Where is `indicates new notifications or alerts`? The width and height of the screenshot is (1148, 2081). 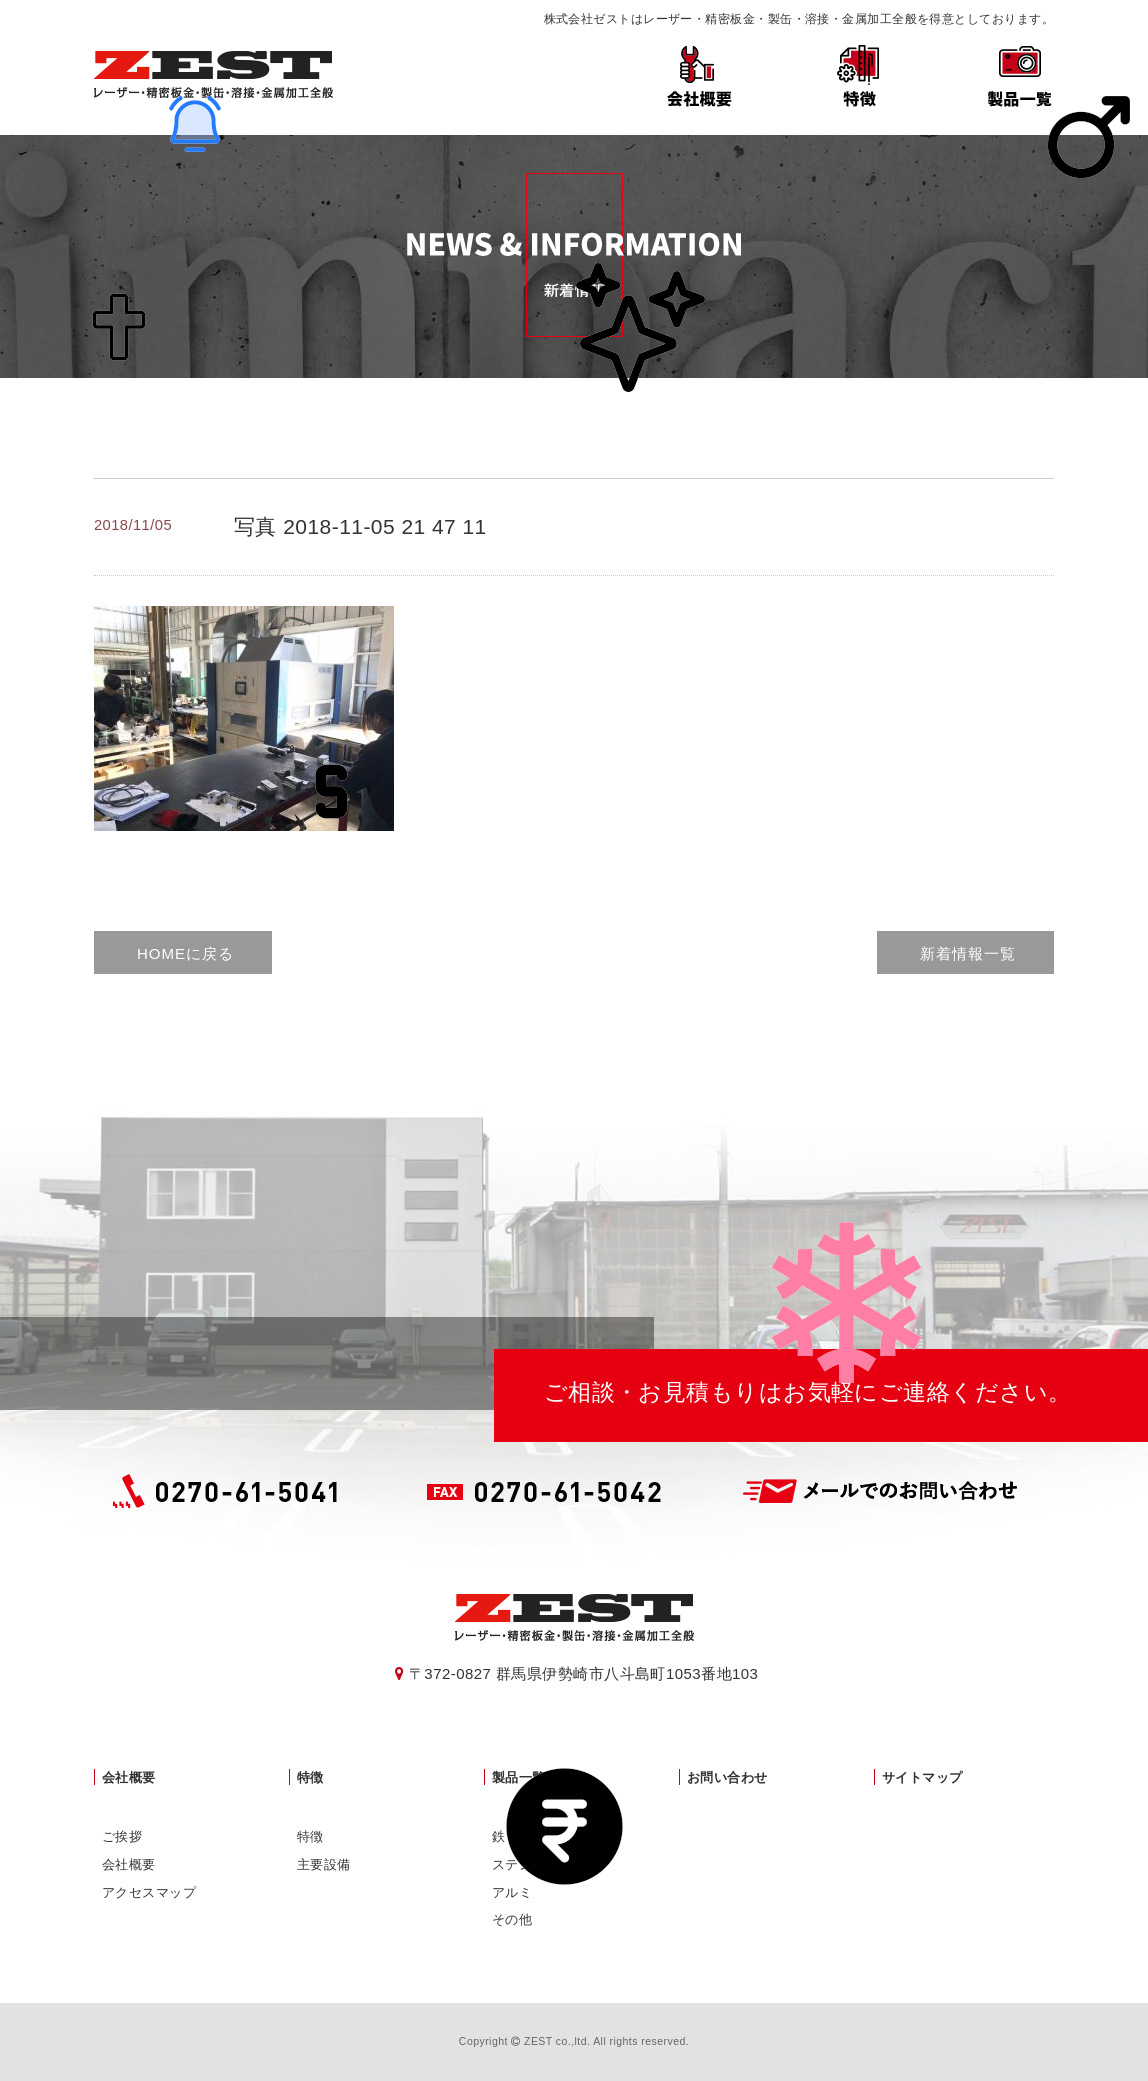
indicates new notifications or alerts is located at coordinates (195, 125).